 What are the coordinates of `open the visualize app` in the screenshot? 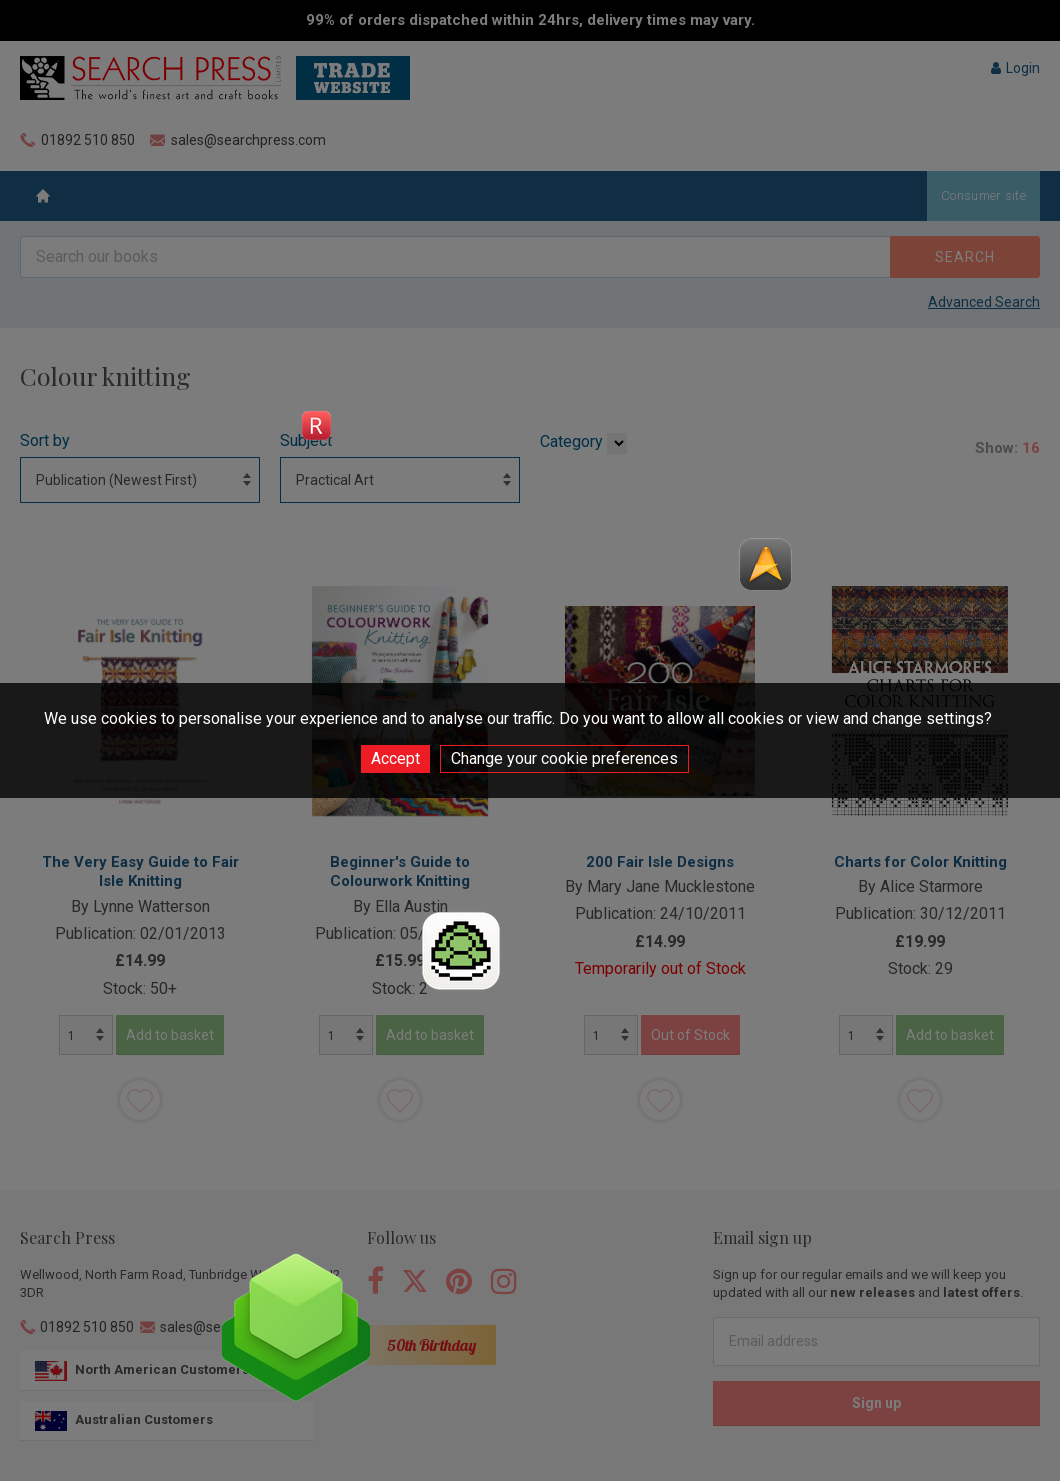 It's located at (296, 1327).